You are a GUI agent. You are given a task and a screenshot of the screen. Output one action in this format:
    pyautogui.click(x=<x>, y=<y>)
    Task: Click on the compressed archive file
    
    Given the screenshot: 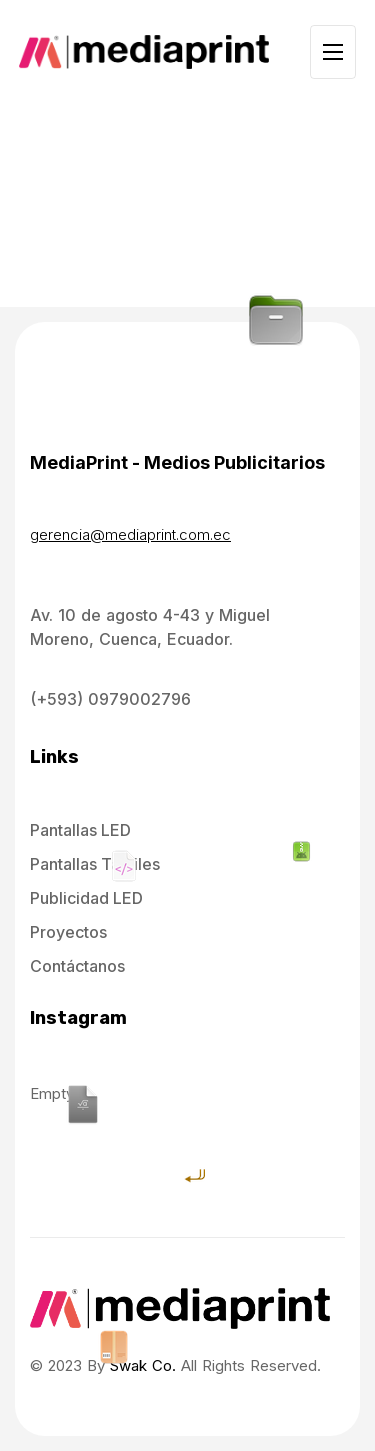 What is the action you would take?
    pyautogui.click(x=114, y=1347)
    